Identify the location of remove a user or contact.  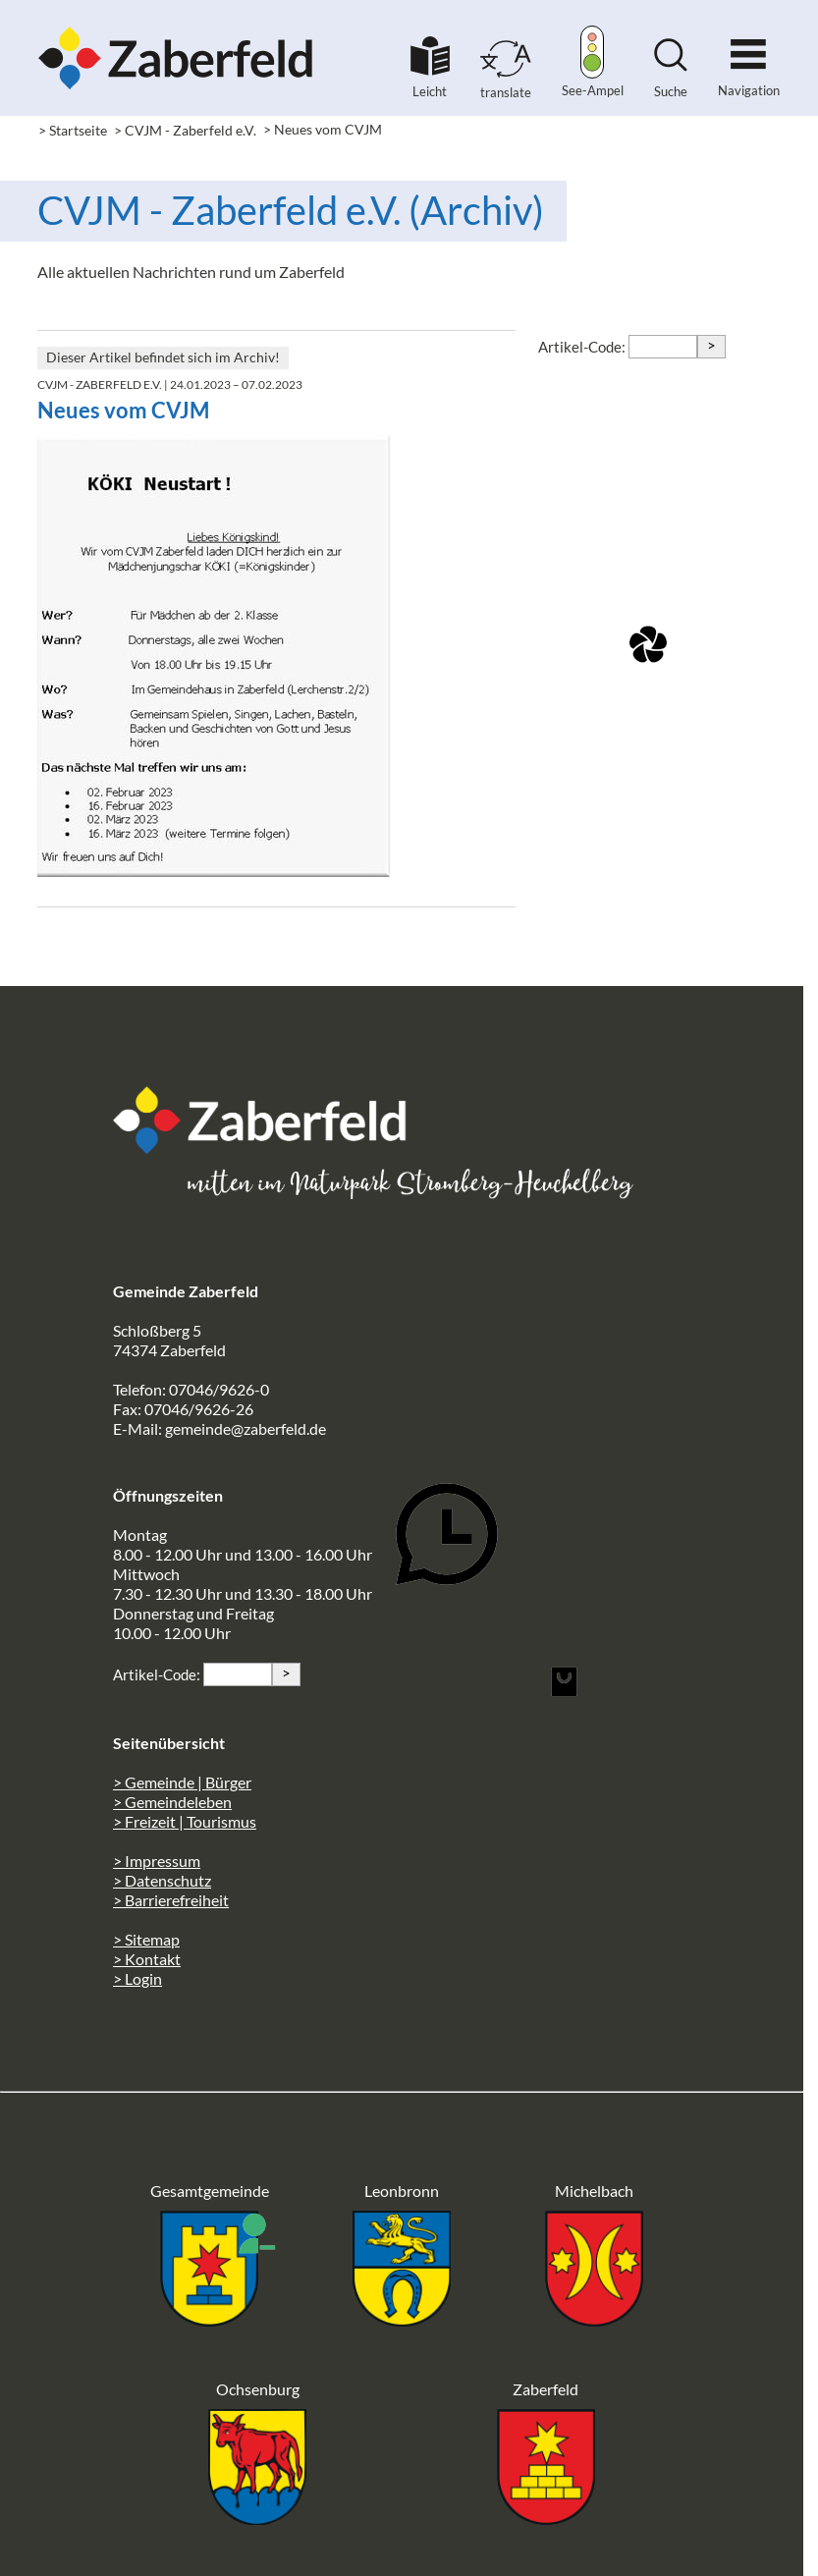
(254, 2234).